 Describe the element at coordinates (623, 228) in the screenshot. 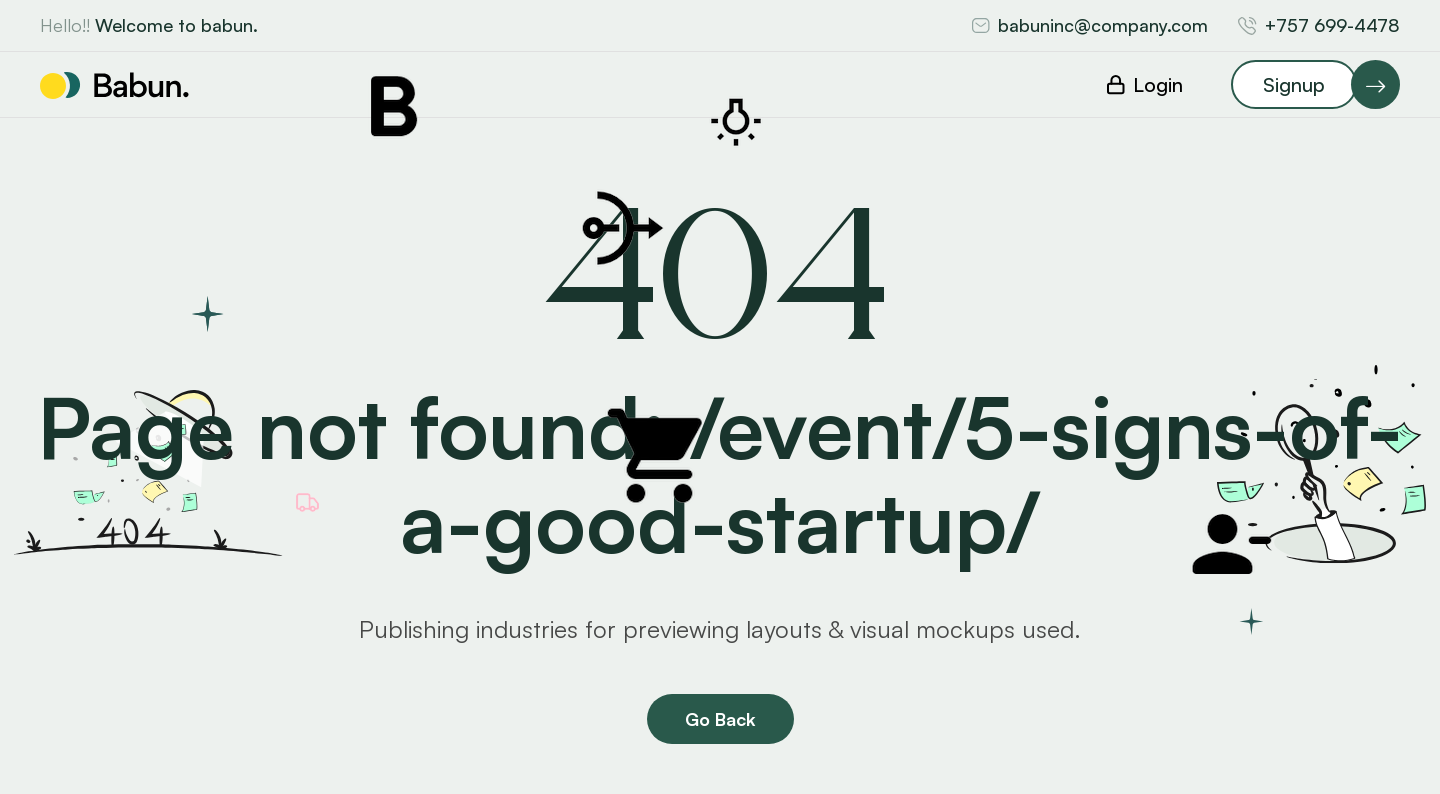

I see `configure network address translation settings` at that location.